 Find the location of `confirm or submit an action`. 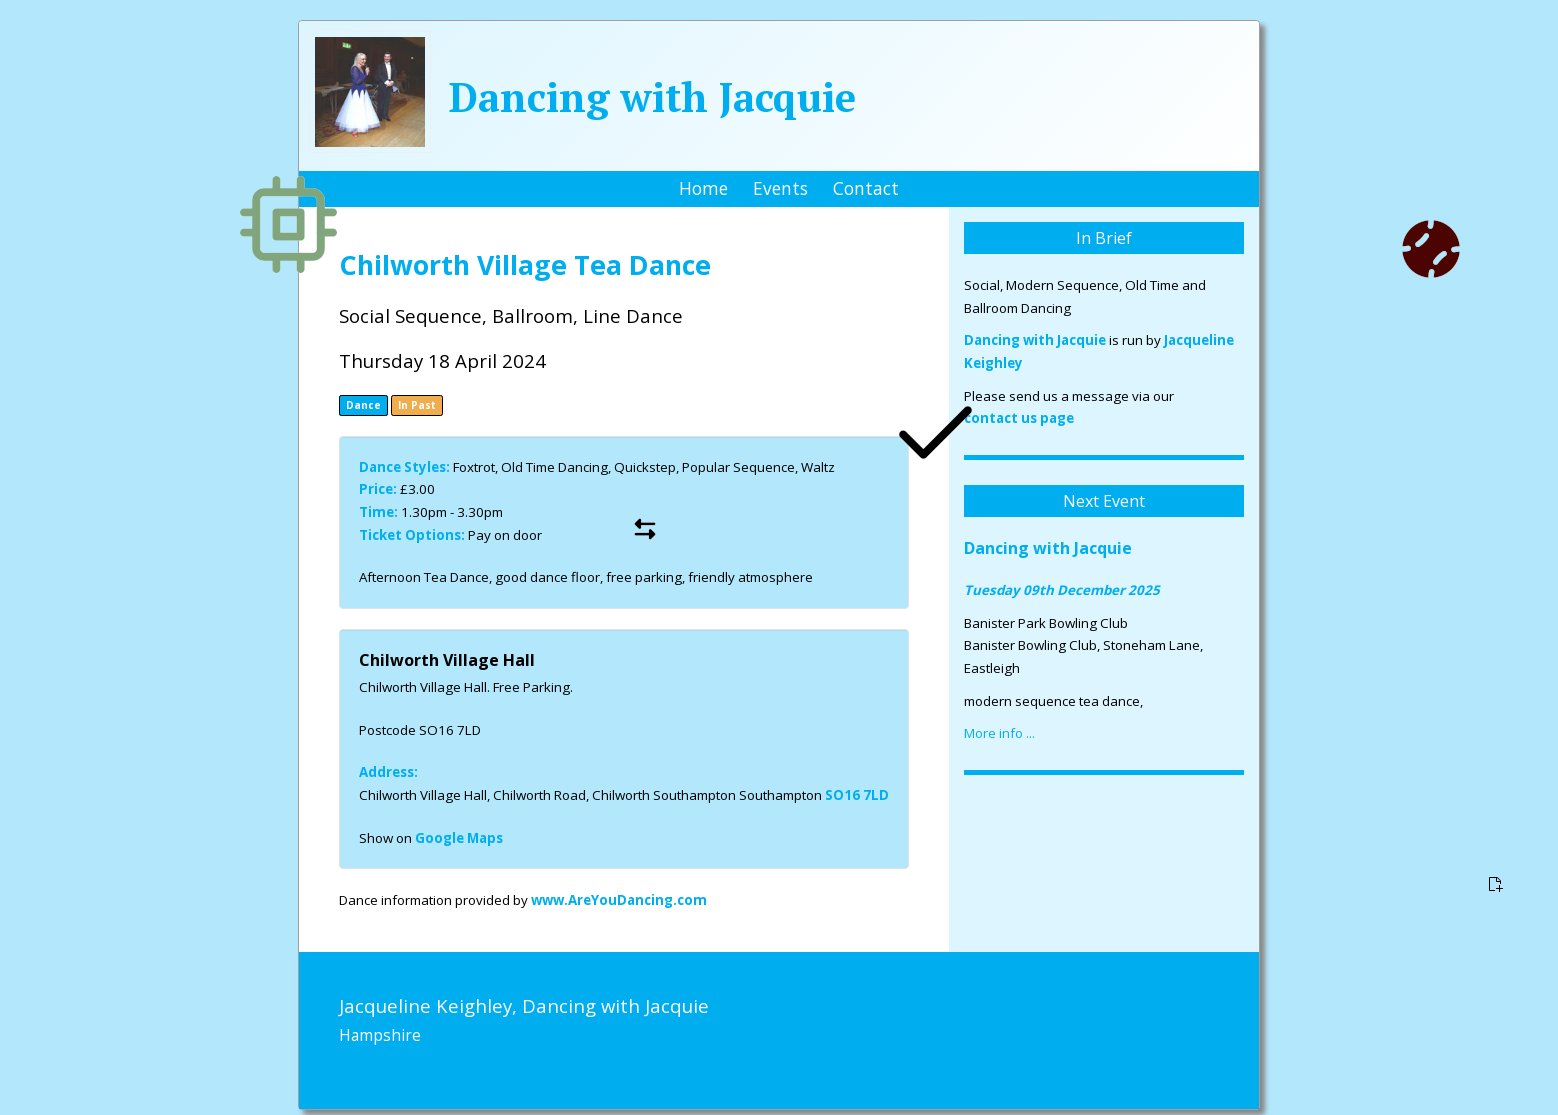

confirm or submit an action is located at coordinates (935, 434).